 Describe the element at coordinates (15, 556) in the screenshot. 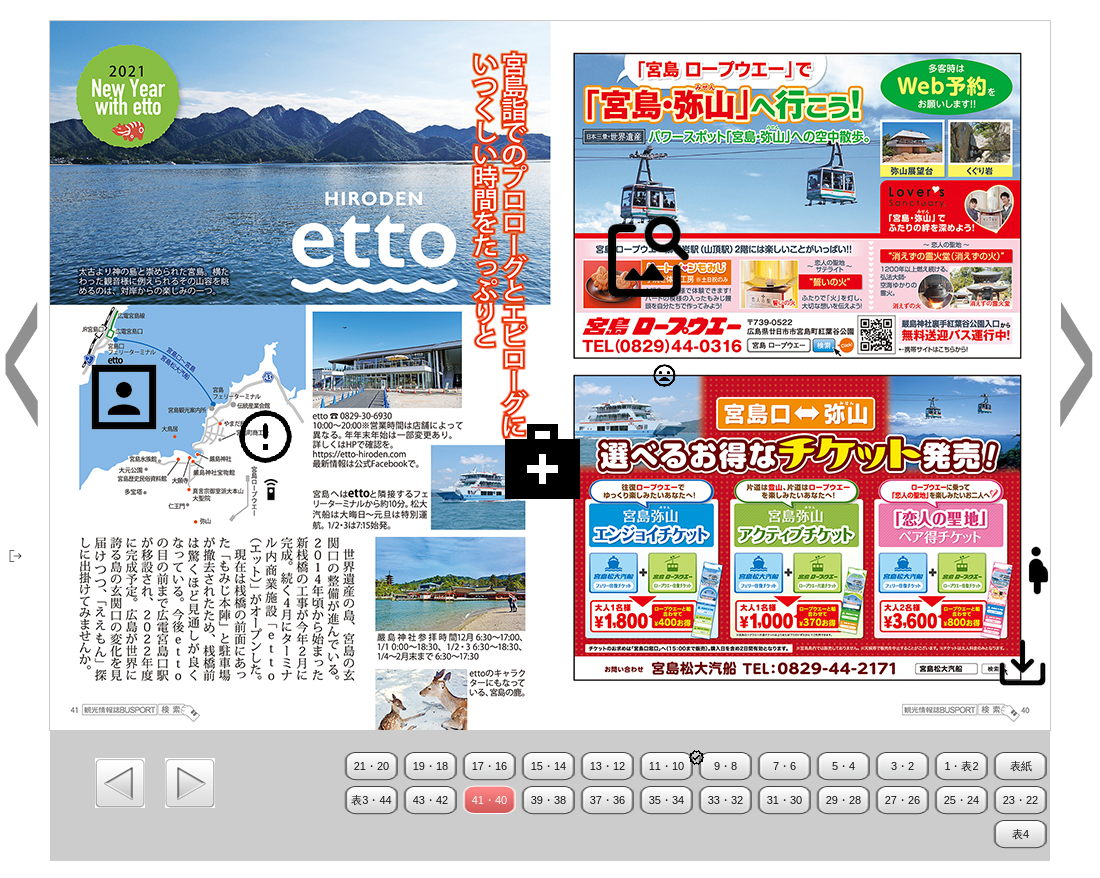

I see `sign out of your account` at that location.